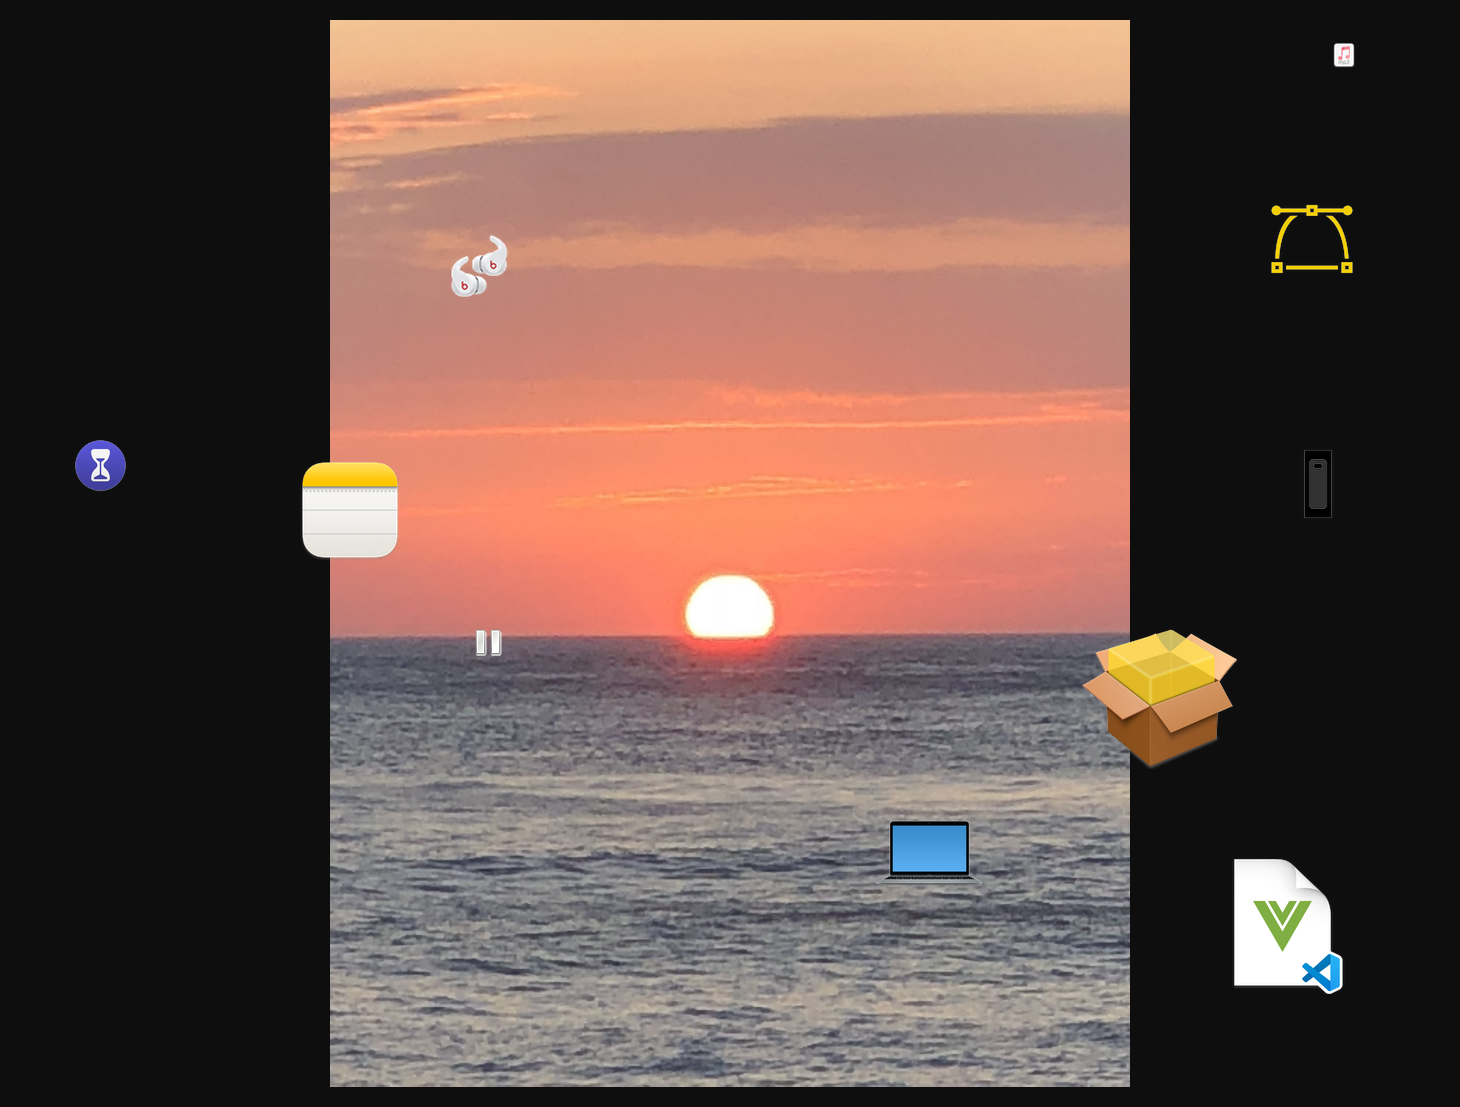  What do you see at coordinates (1162, 697) in the screenshot?
I see `open installer package` at bounding box center [1162, 697].